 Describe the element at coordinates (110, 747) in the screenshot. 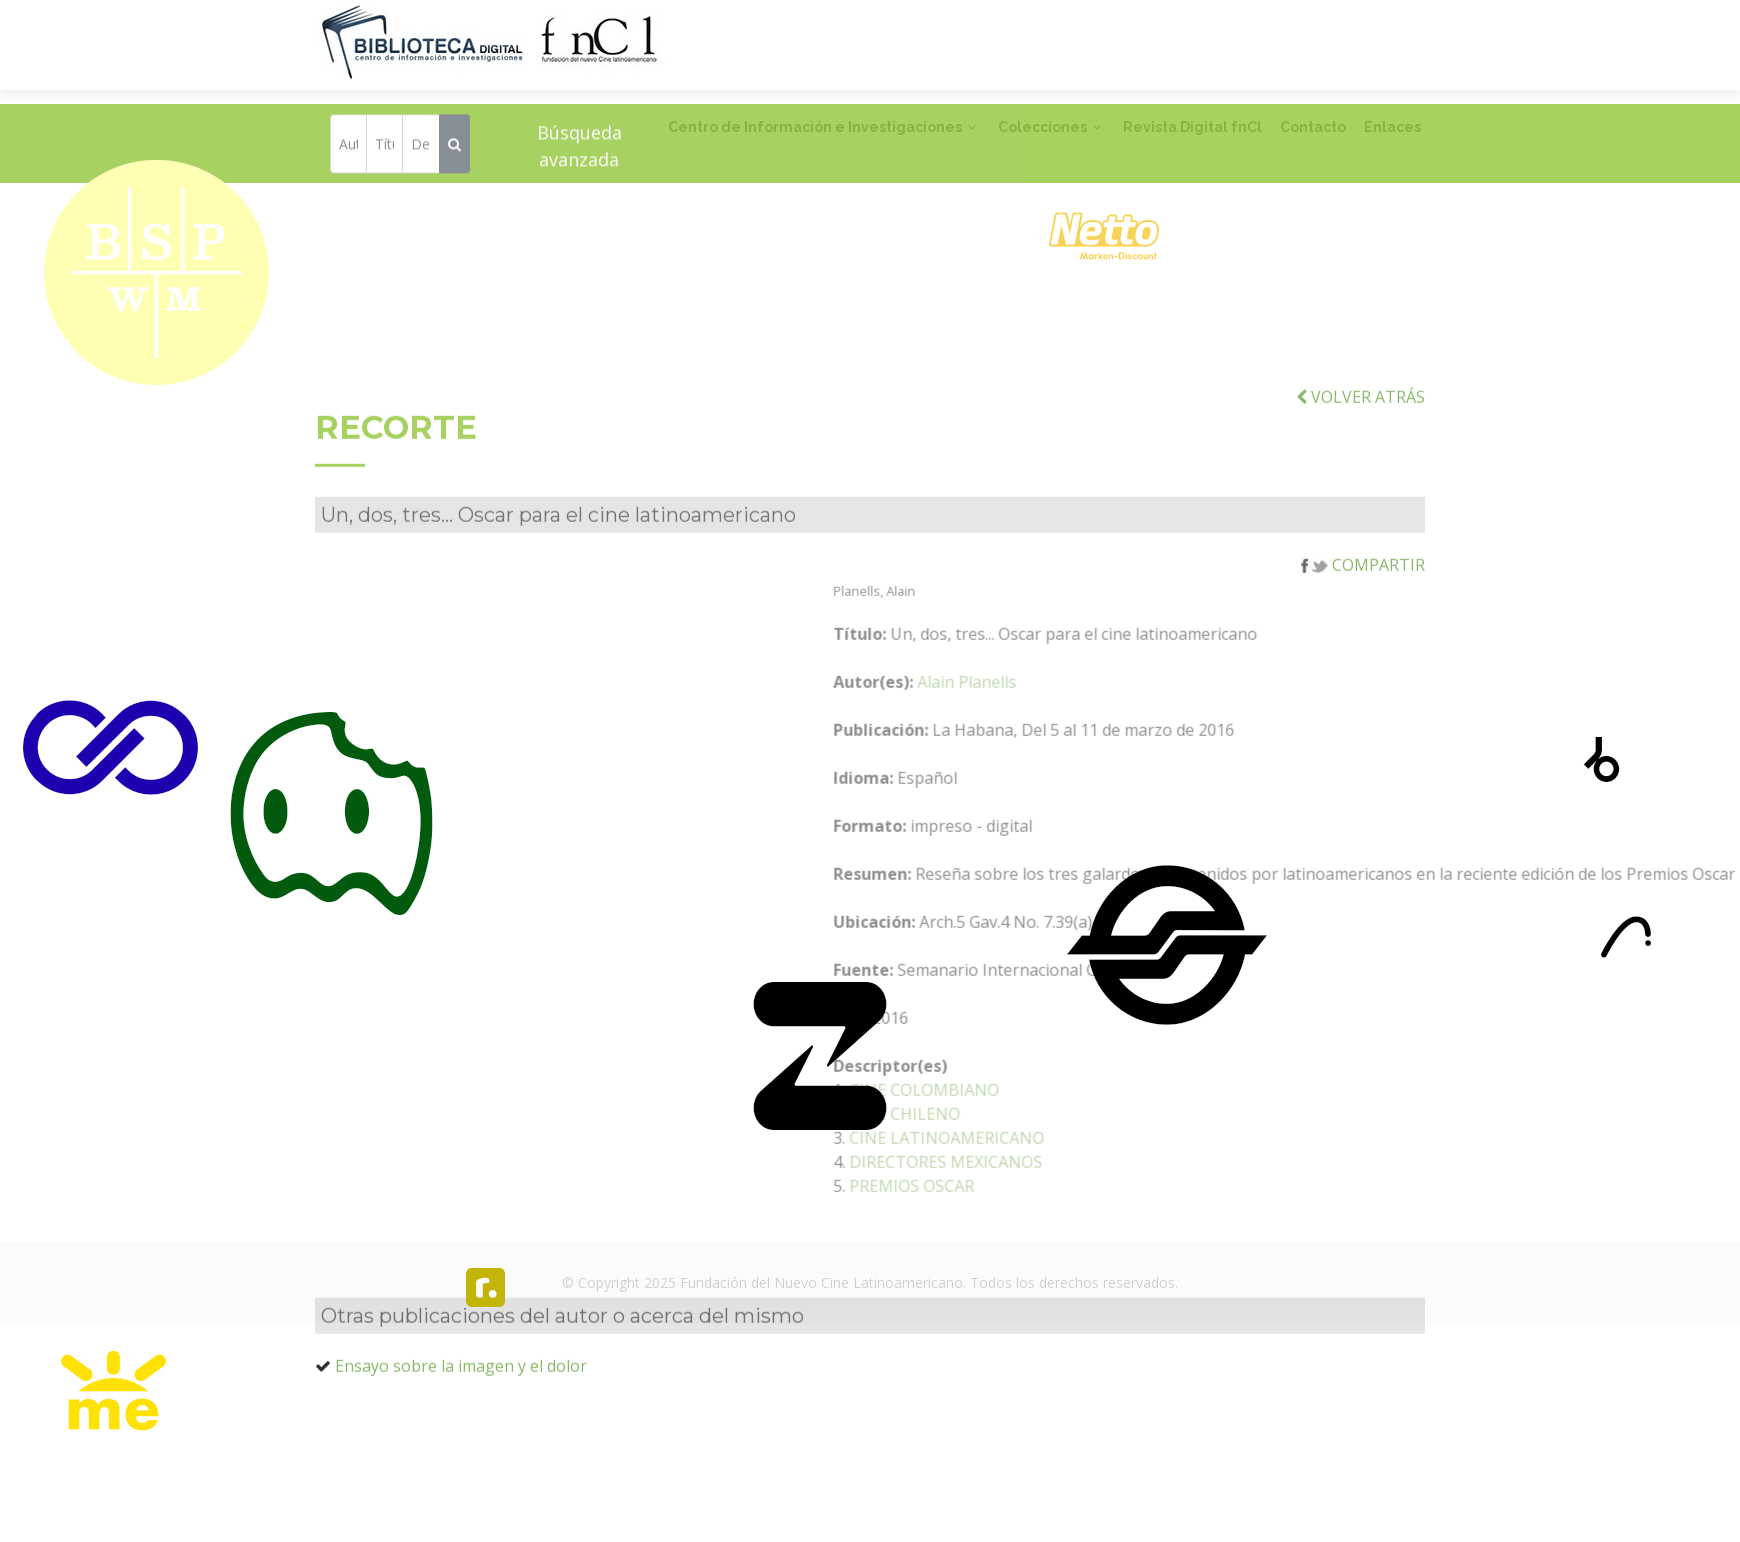

I see `crayon brand logo` at that location.